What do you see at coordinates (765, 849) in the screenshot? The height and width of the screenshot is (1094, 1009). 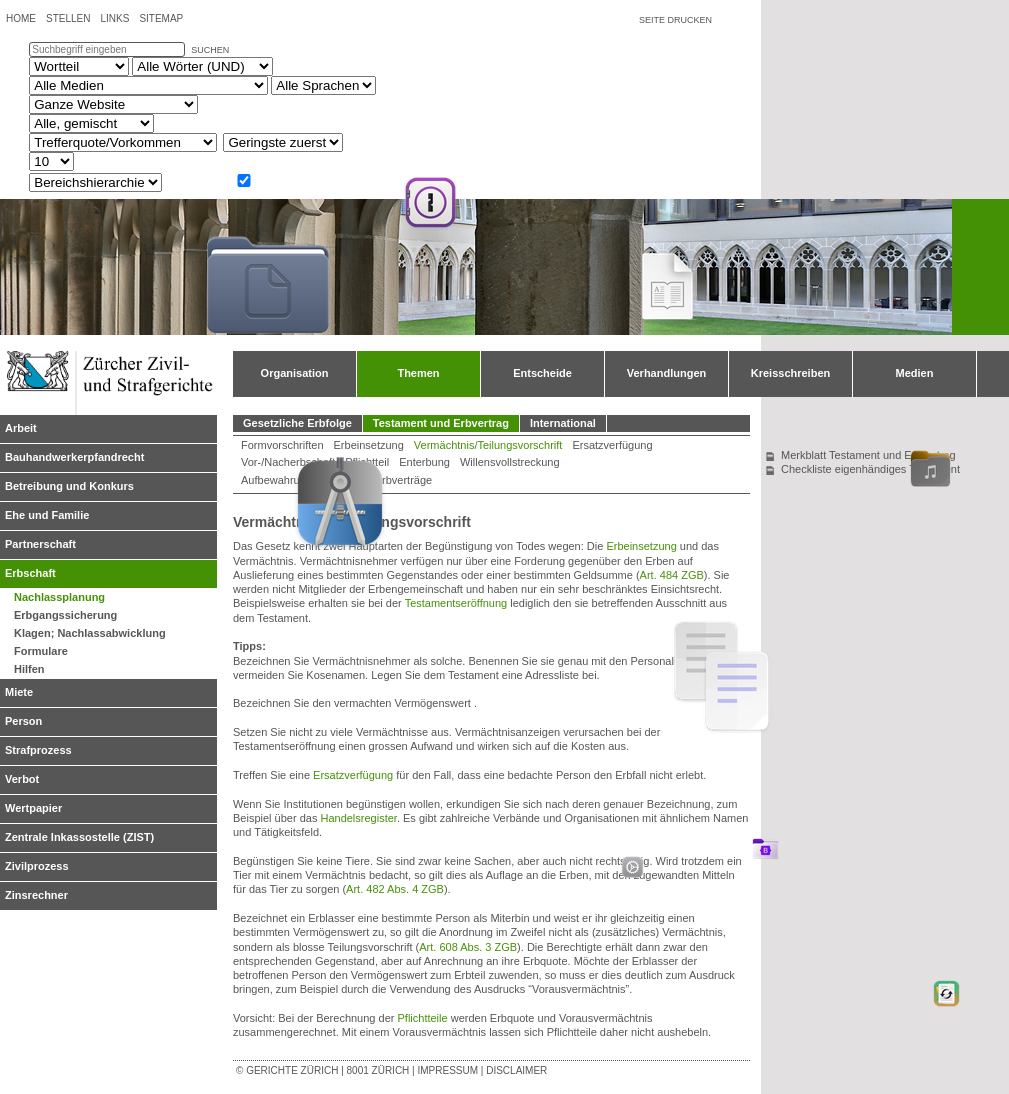 I see `open bootstrap framework project folder` at bounding box center [765, 849].